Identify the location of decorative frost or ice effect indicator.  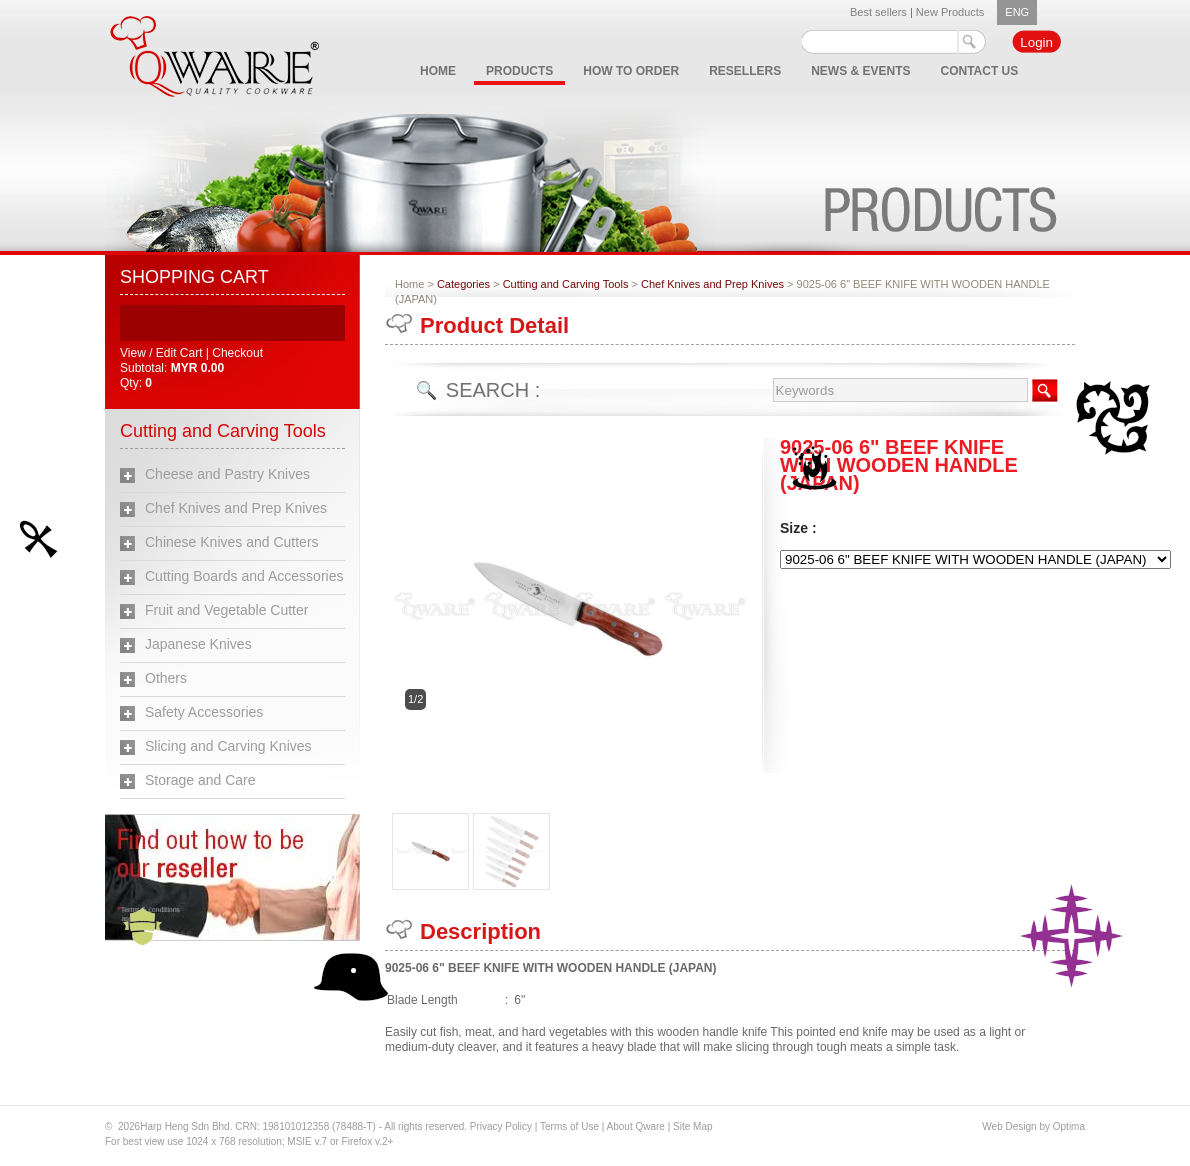
(1070, 935).